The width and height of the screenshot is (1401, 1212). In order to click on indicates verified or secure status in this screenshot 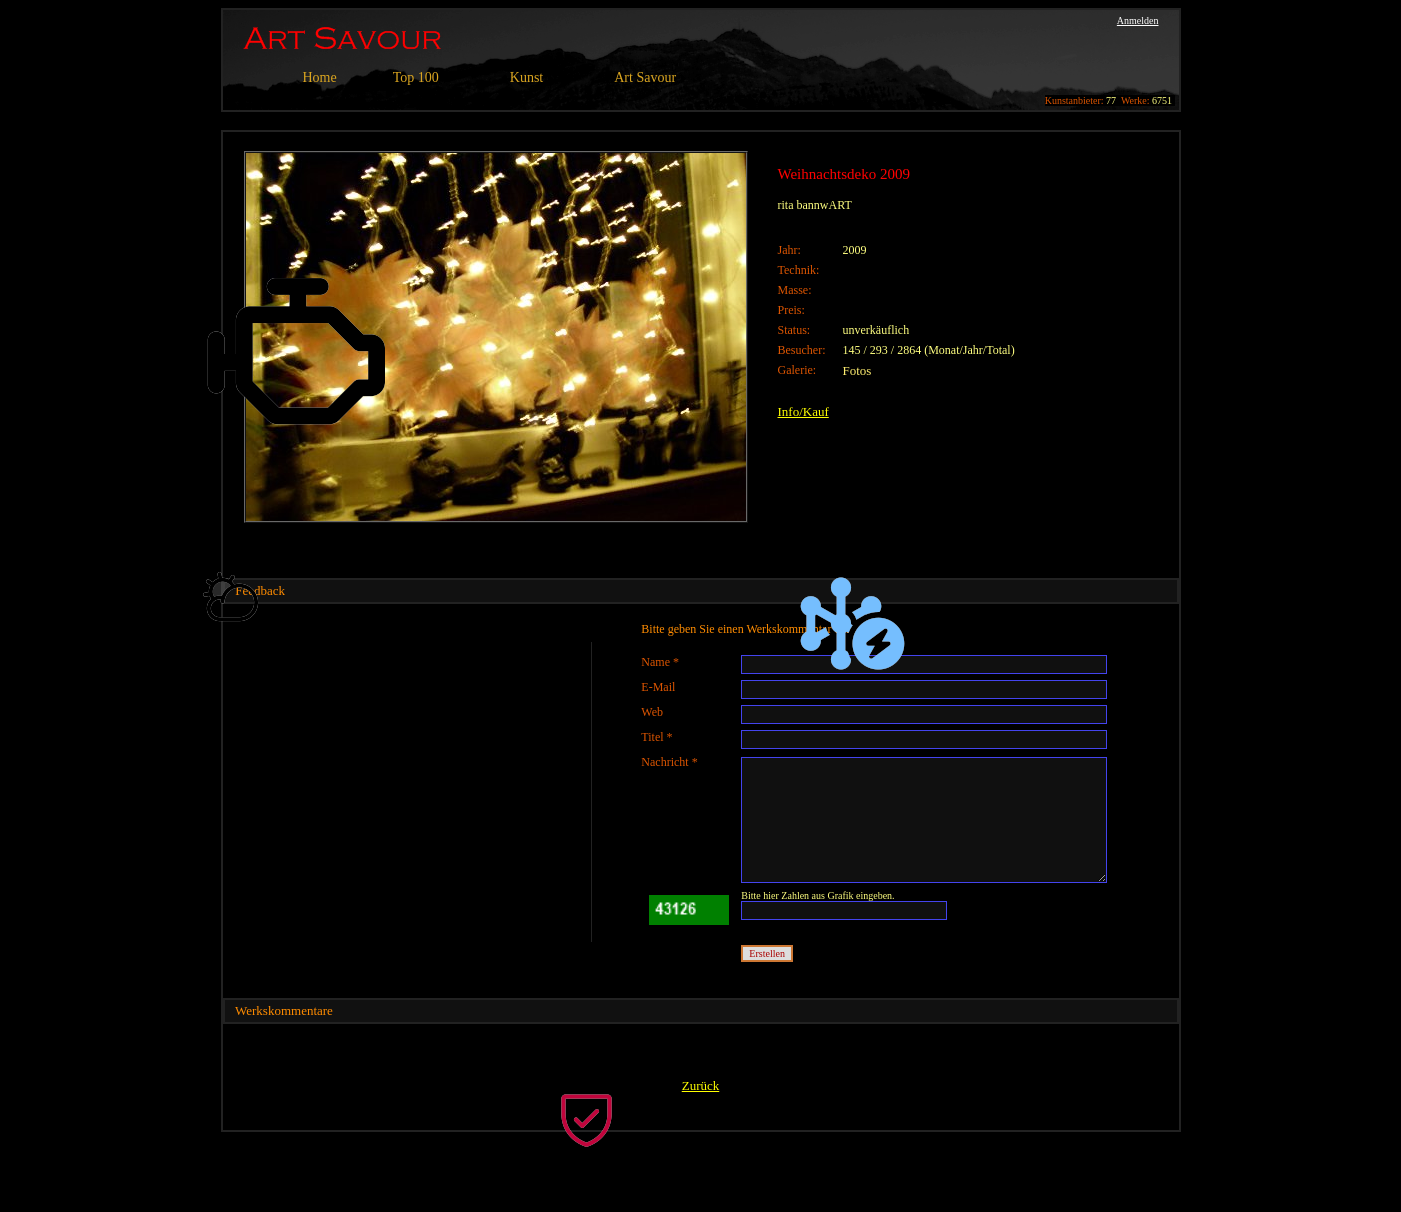, I will do `click(586, 1117)`.